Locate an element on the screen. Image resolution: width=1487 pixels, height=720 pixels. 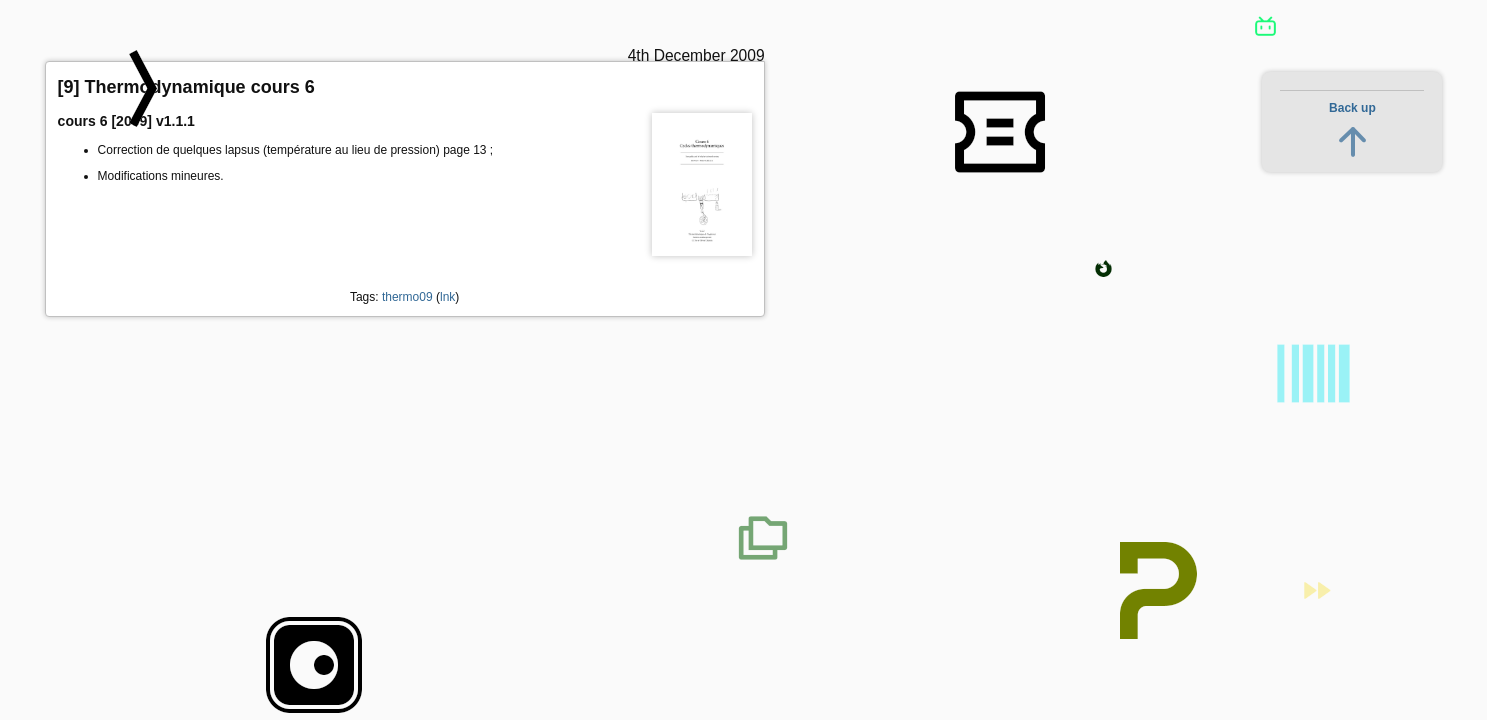
fast forward media playback is located at coordinates (1316, 590).